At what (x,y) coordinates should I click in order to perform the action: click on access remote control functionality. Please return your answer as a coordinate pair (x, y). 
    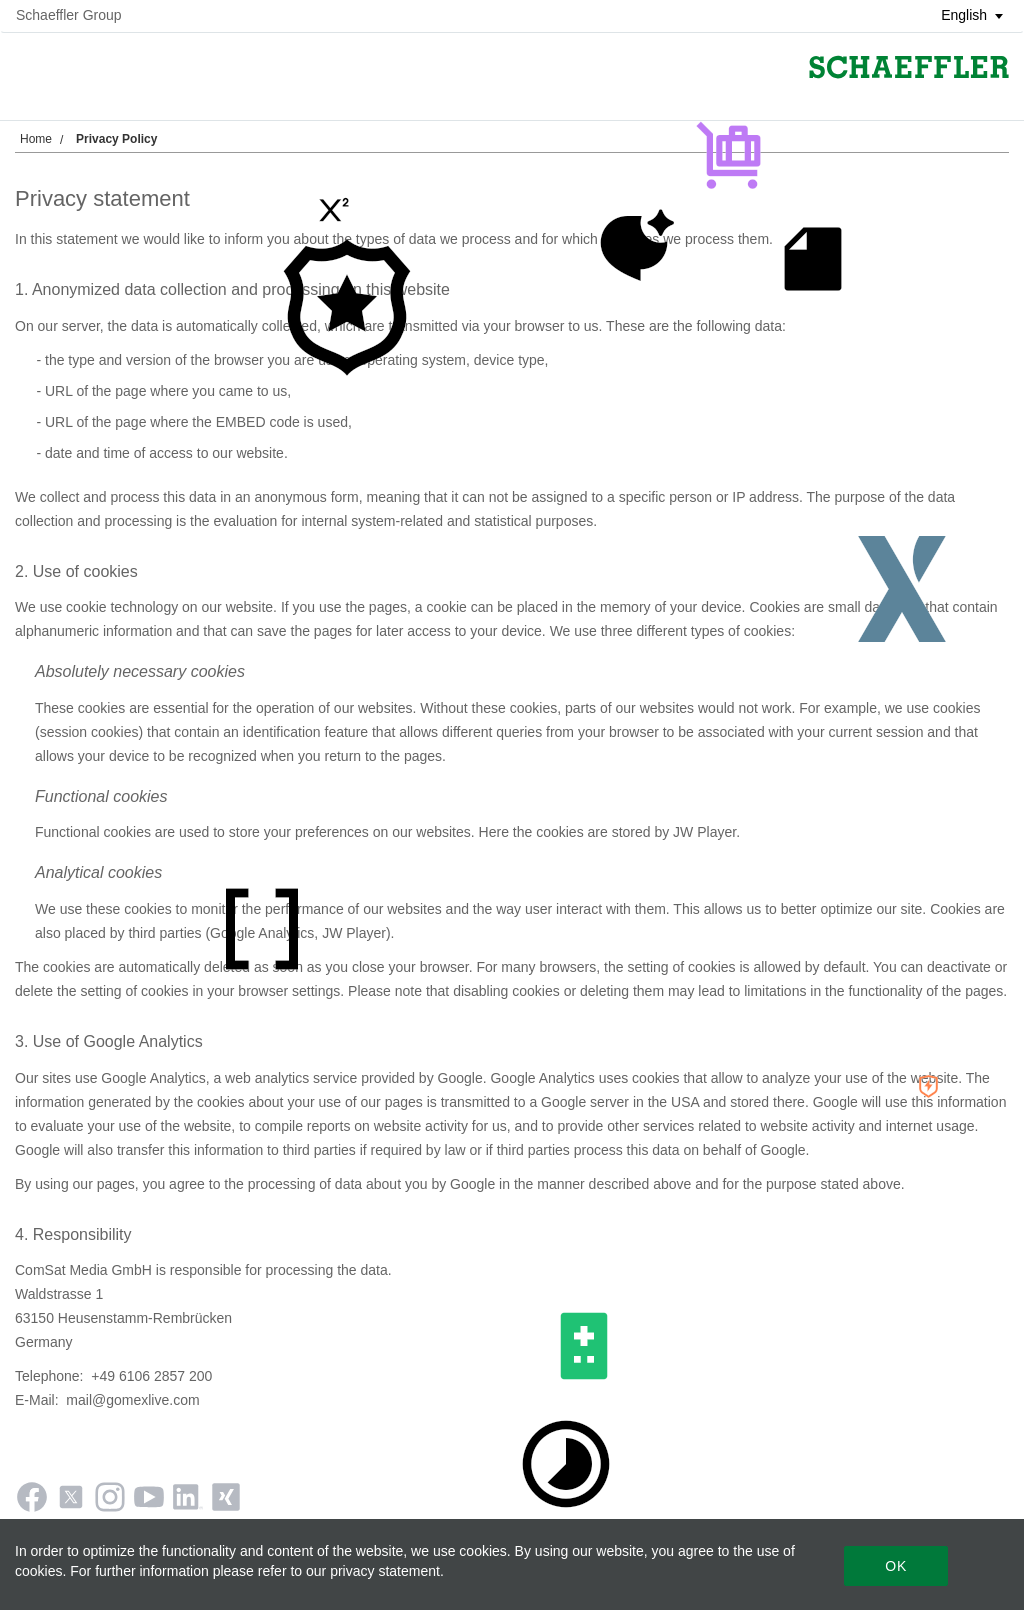
    Looking at the image, I should click on (584, 1346).